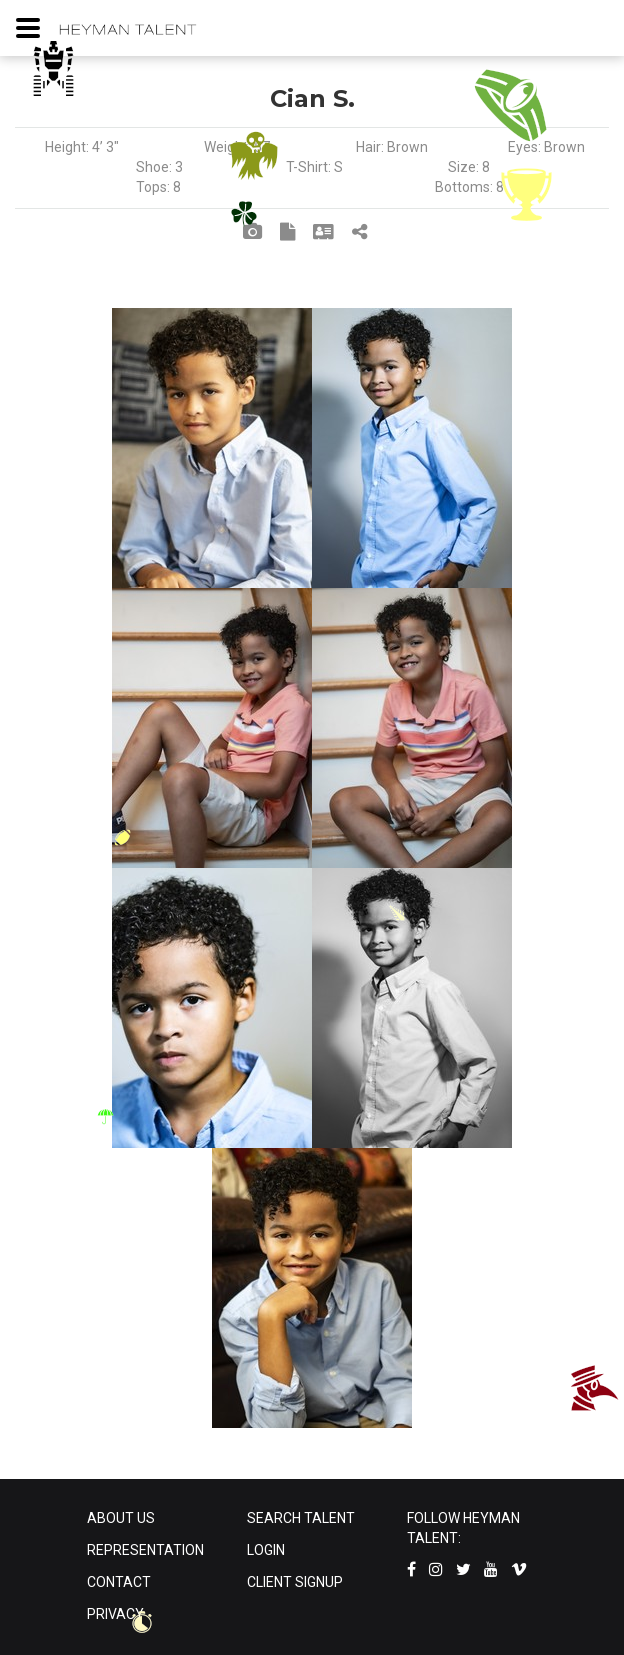 This screenshot has height=1655, width=624. I want to click on view weather forecast or rain conditions, so click(105, 1116).